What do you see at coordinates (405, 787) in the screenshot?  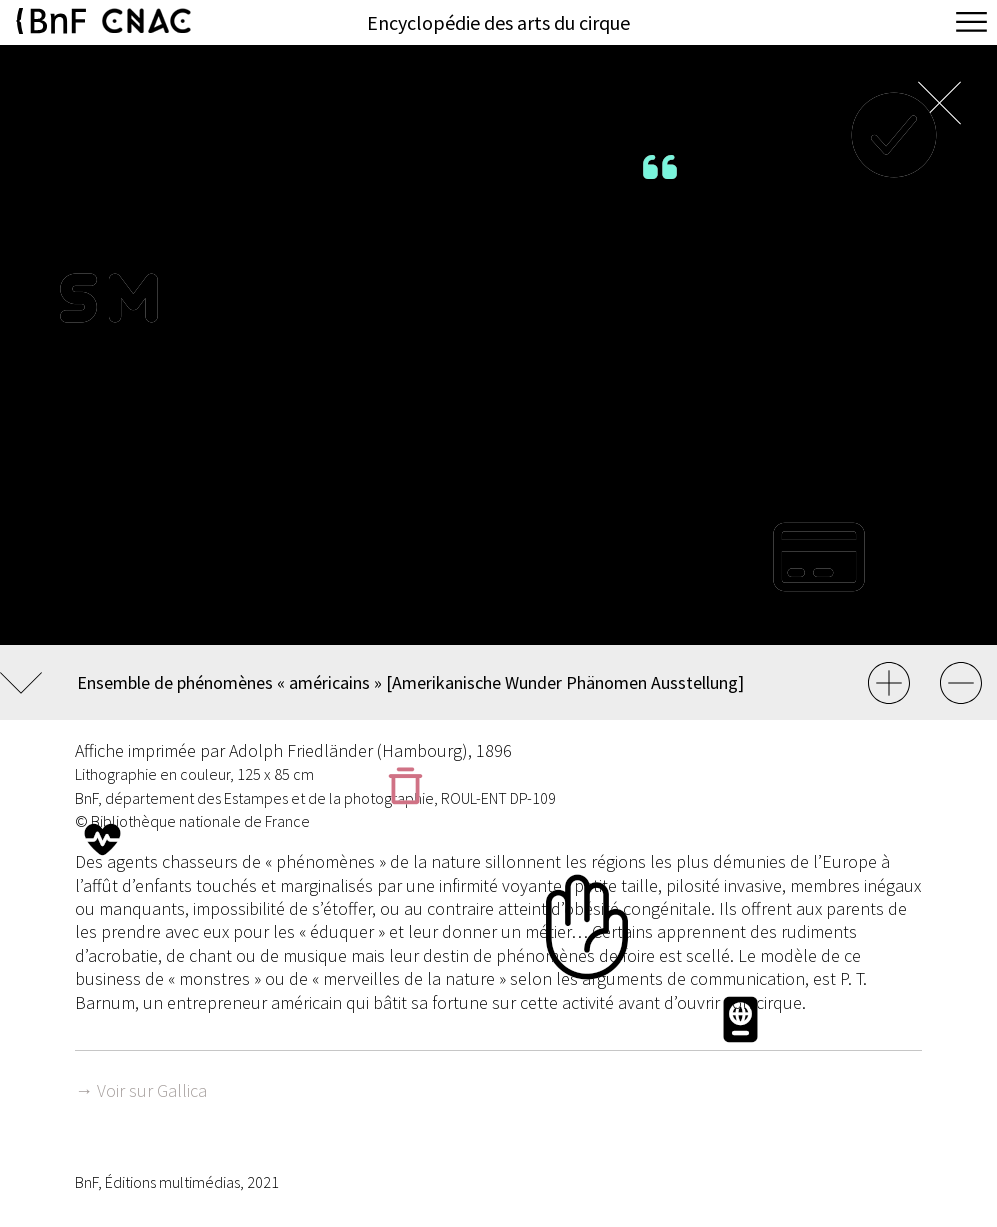 I see `delete item` at bounding box center [405, 787].